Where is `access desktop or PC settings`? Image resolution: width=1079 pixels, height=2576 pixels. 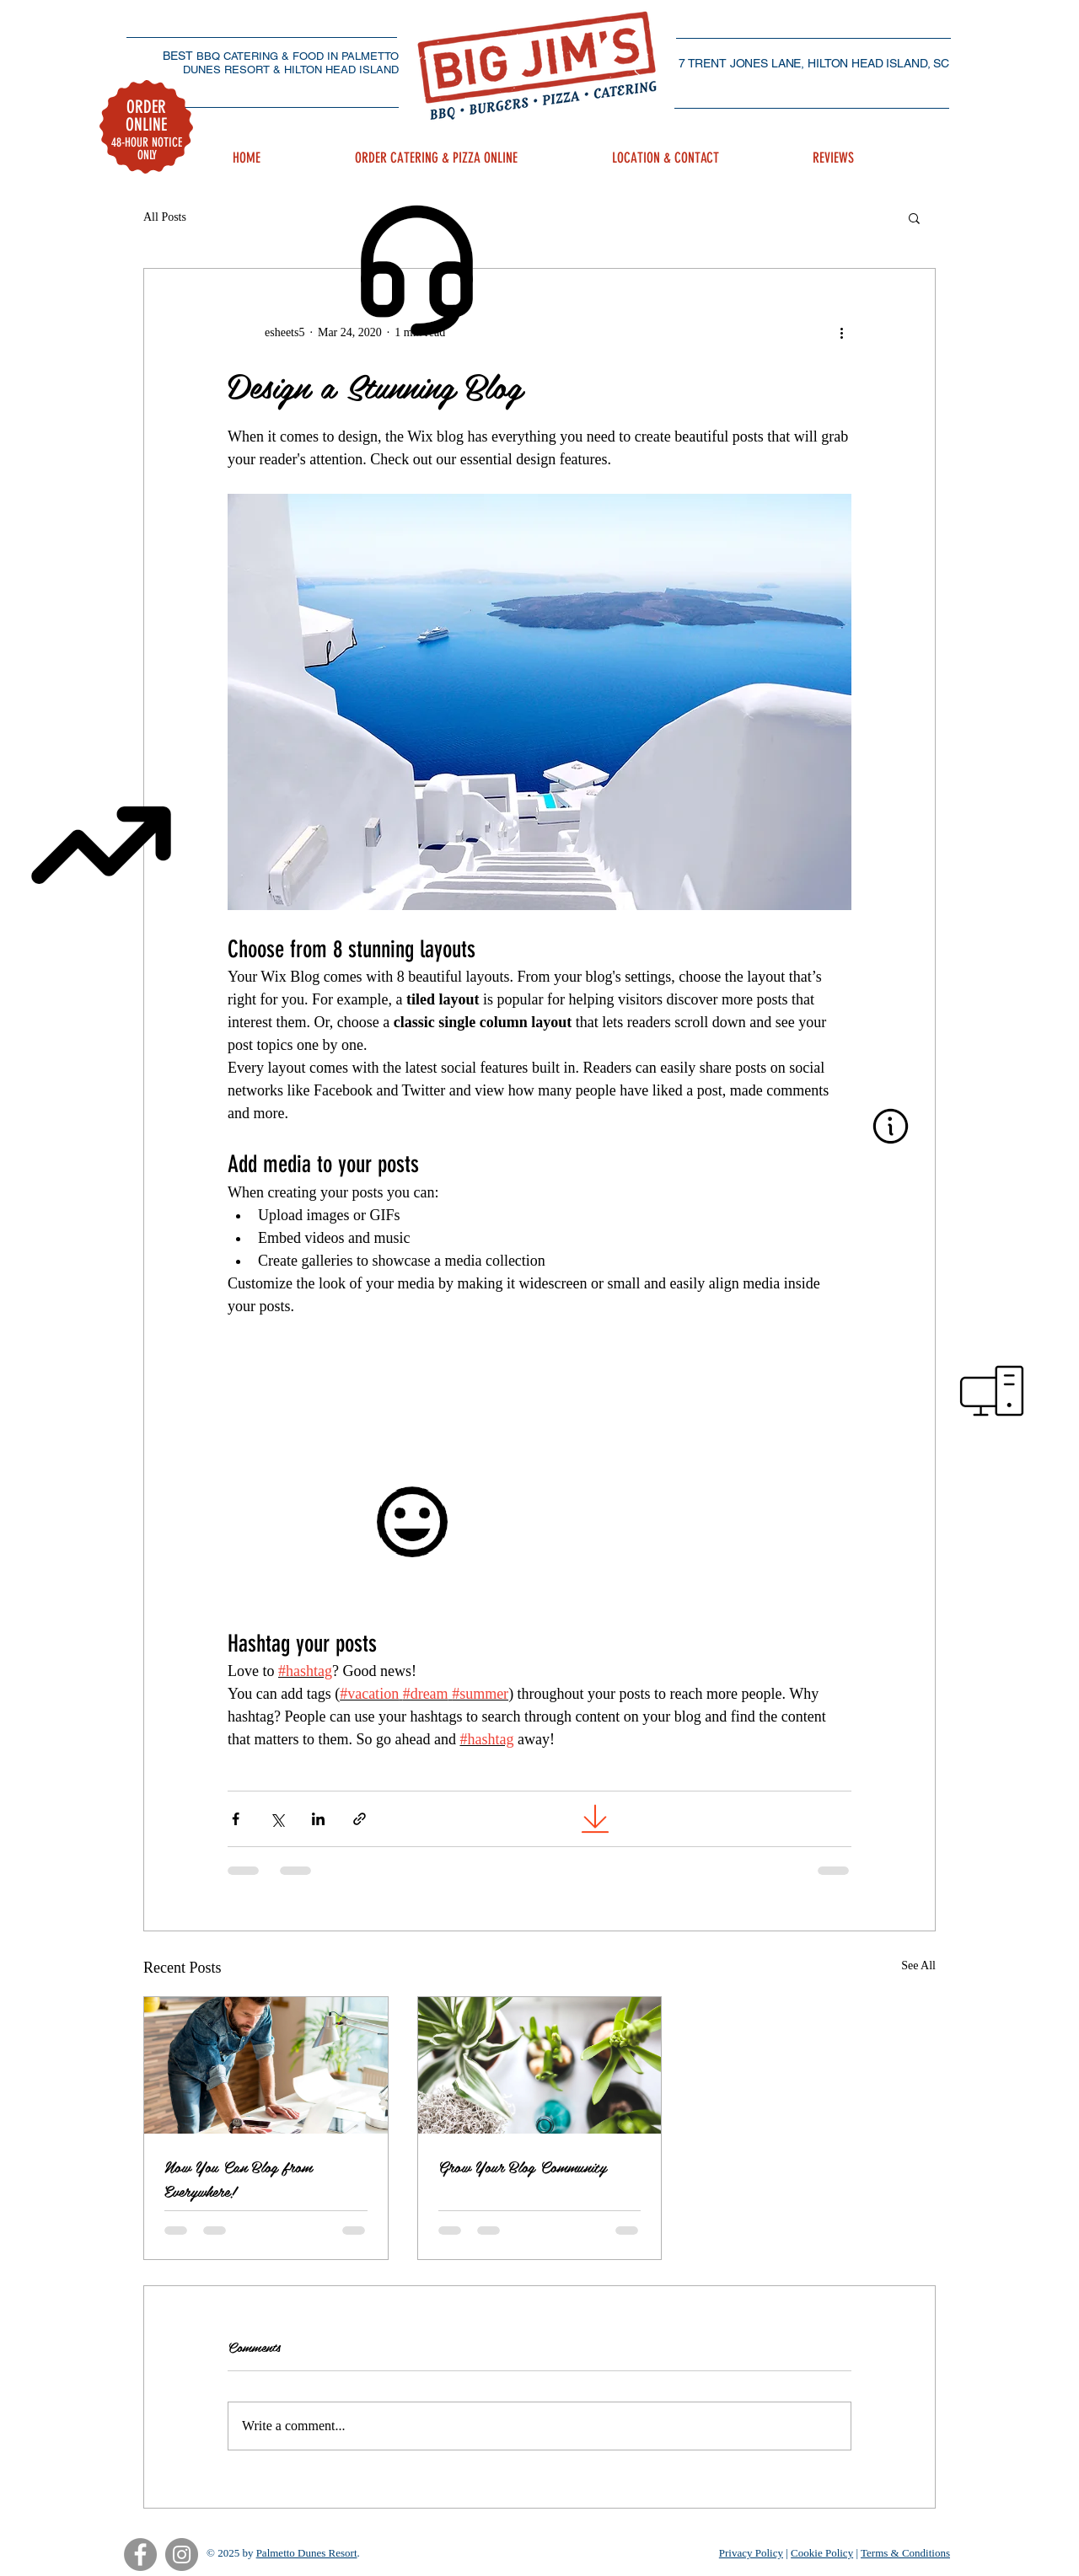 access desktop or PC settings is located at coordinates (991, 1390).